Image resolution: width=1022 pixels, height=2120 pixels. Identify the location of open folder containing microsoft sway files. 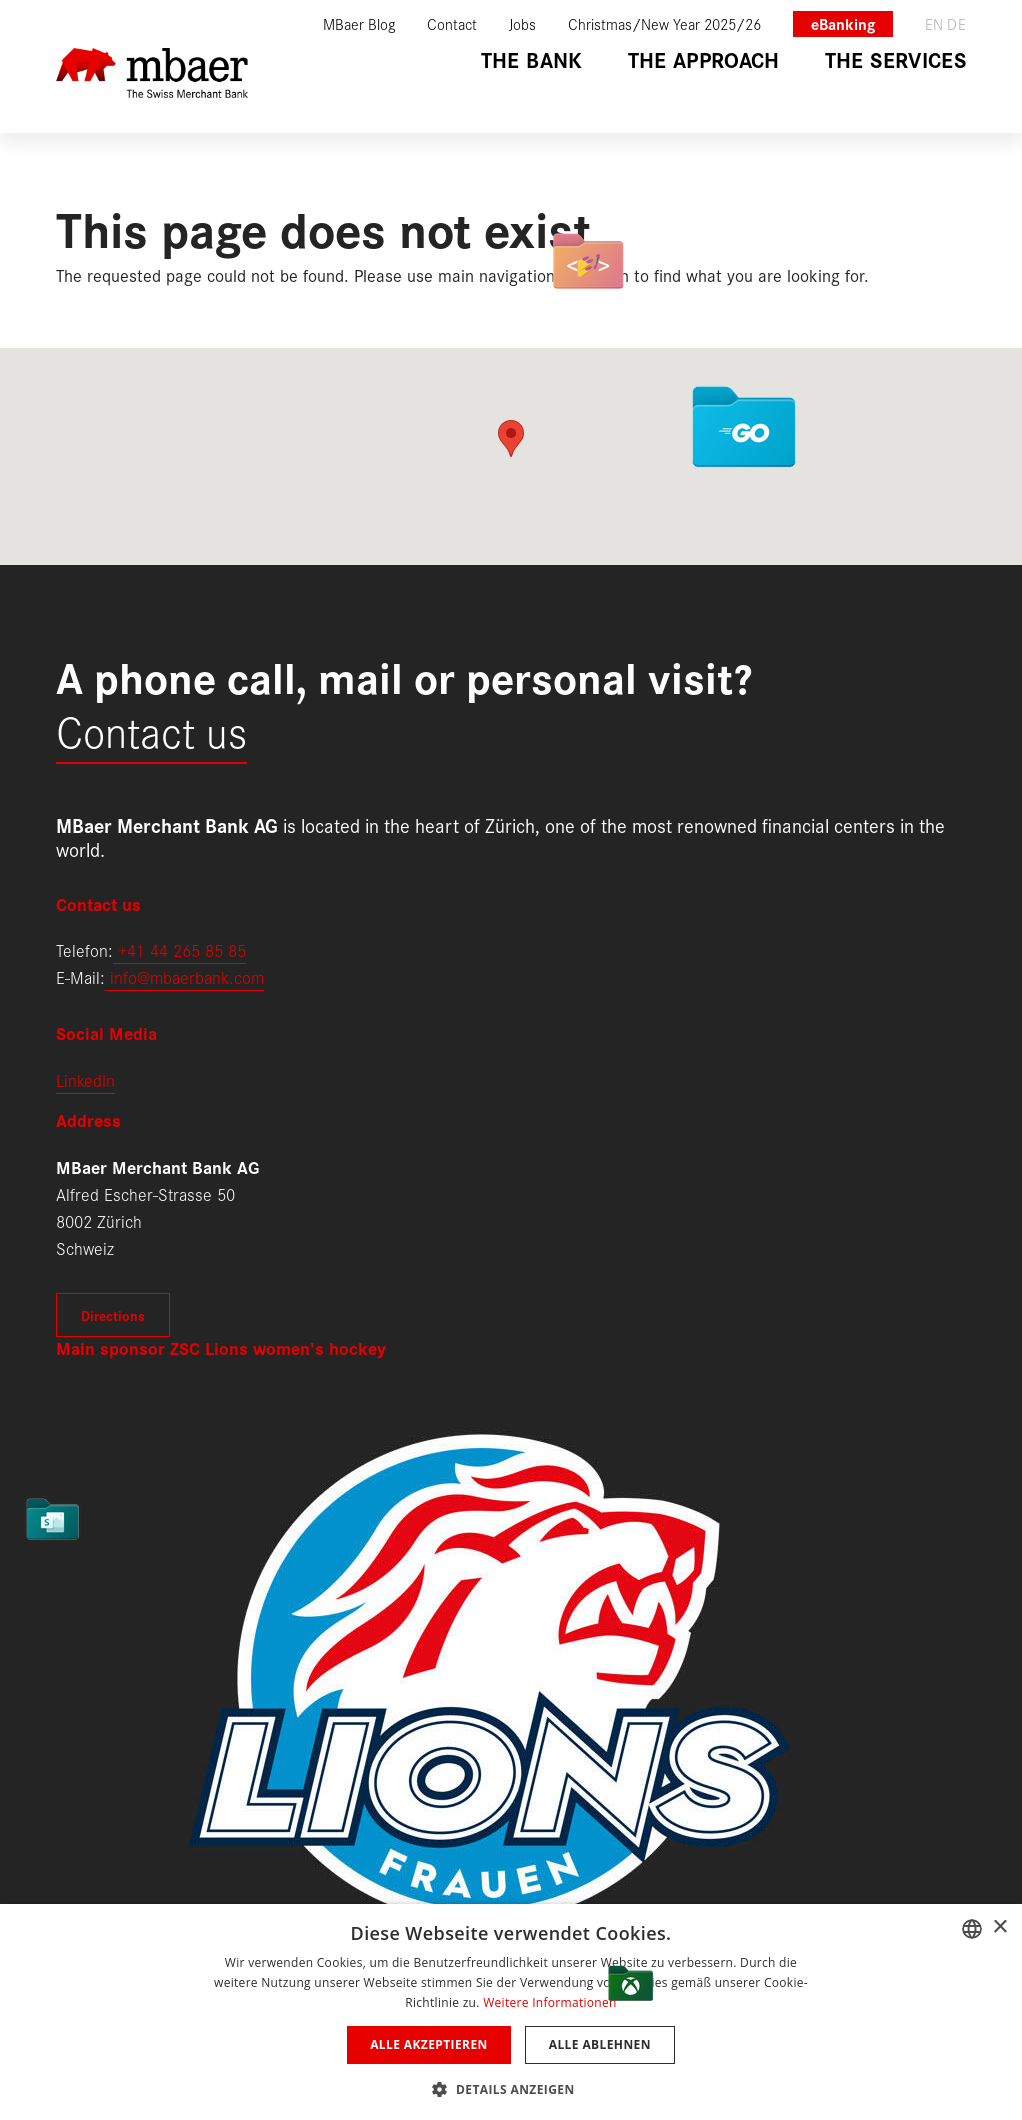
(52, 1520).